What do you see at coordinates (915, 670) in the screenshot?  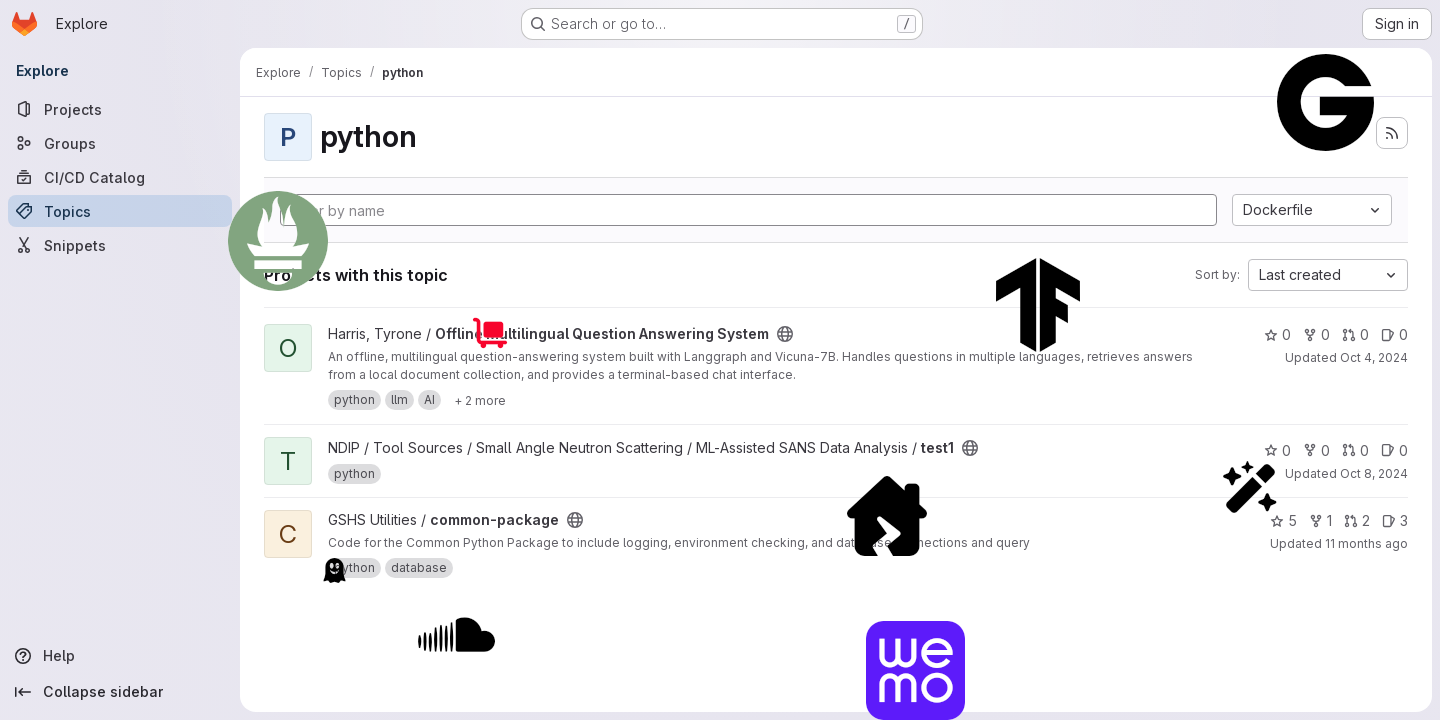 I see `open the Wemo smart home app` at bounding box center [915, 670].